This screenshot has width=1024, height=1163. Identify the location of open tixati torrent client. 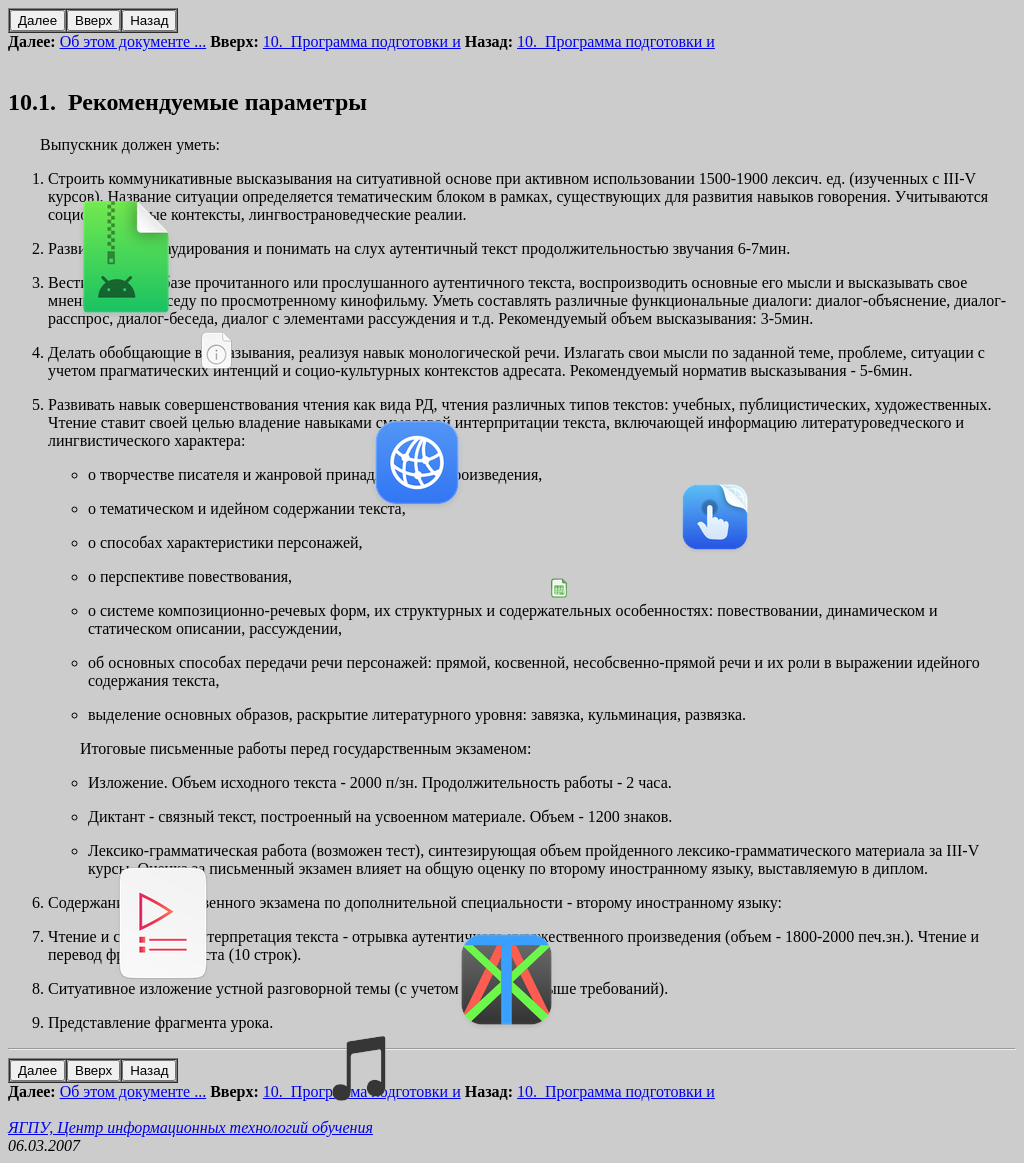
(506, 979).